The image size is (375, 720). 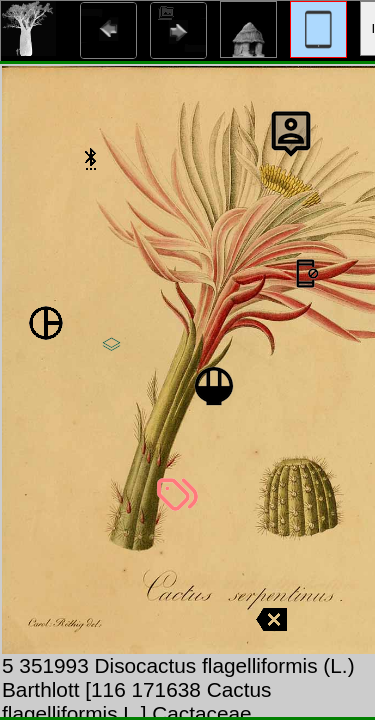 I want to click on view layers or stacked content, so click(x=111, y=344).